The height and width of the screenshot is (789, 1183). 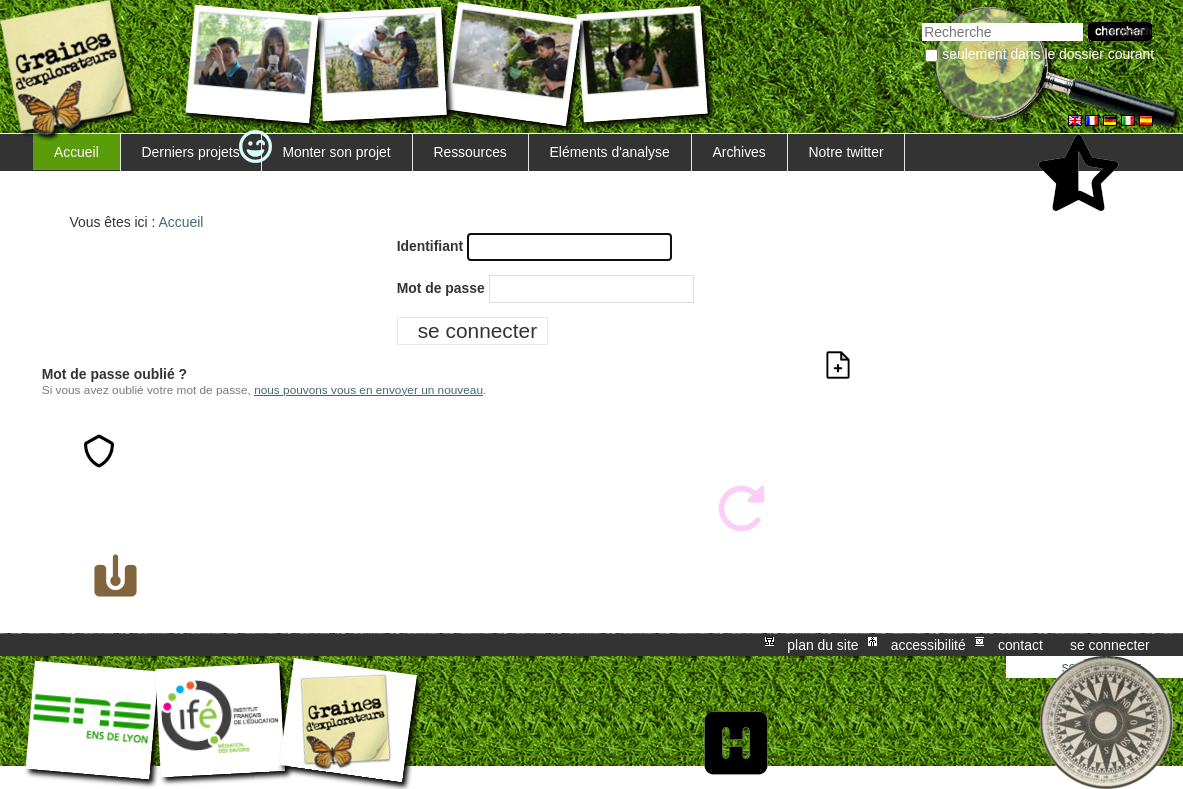 What do you see at coordinates (741, 508) in the screenshot?
I see `redo the last action` at bounding box center [741, 508].